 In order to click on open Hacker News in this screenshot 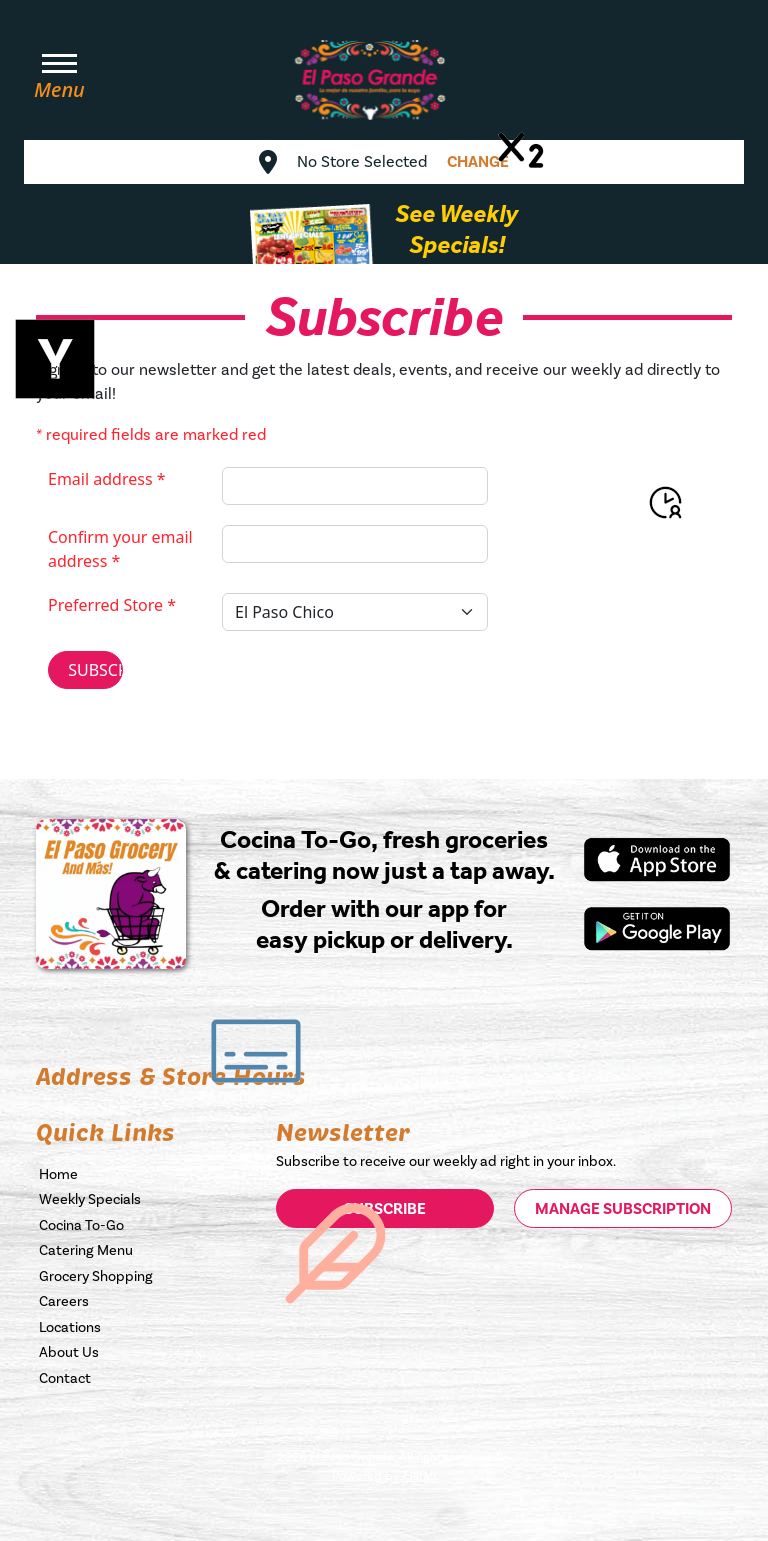, I will do `click(55, 359)`.